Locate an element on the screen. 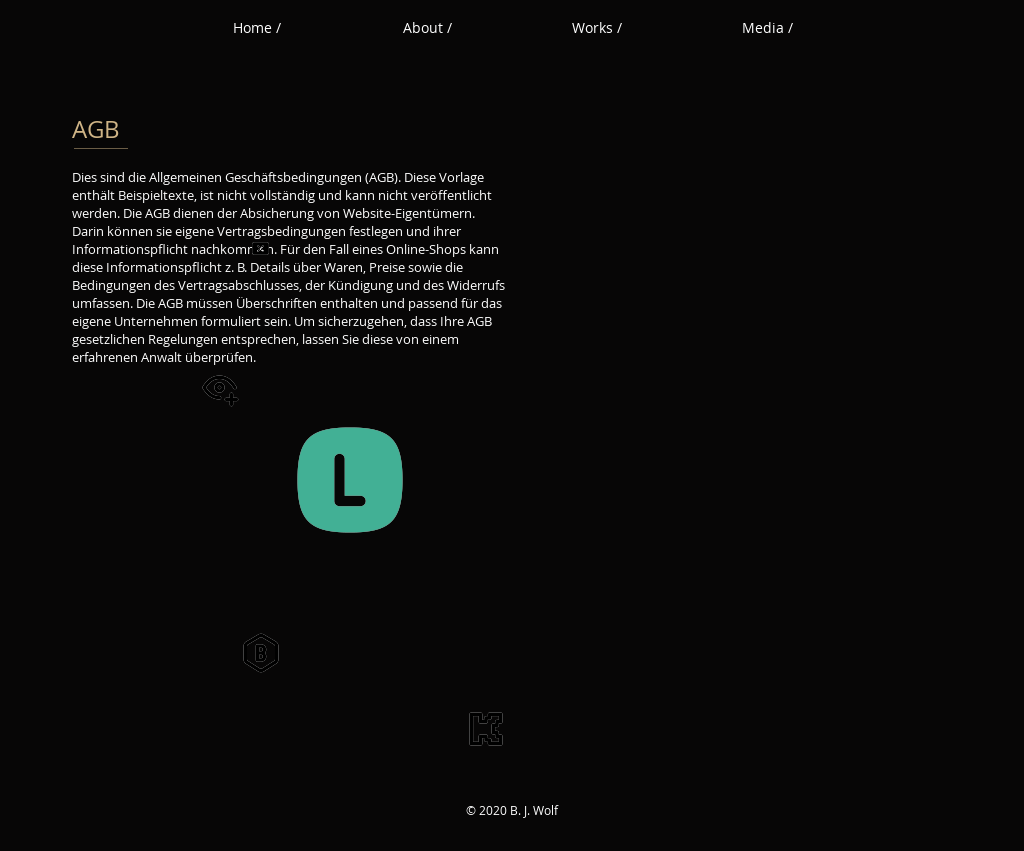 Image resolution: width=1024 pixels, height=851 pixels. close or dismiss a dialog box is located at coordinates (260, 248).